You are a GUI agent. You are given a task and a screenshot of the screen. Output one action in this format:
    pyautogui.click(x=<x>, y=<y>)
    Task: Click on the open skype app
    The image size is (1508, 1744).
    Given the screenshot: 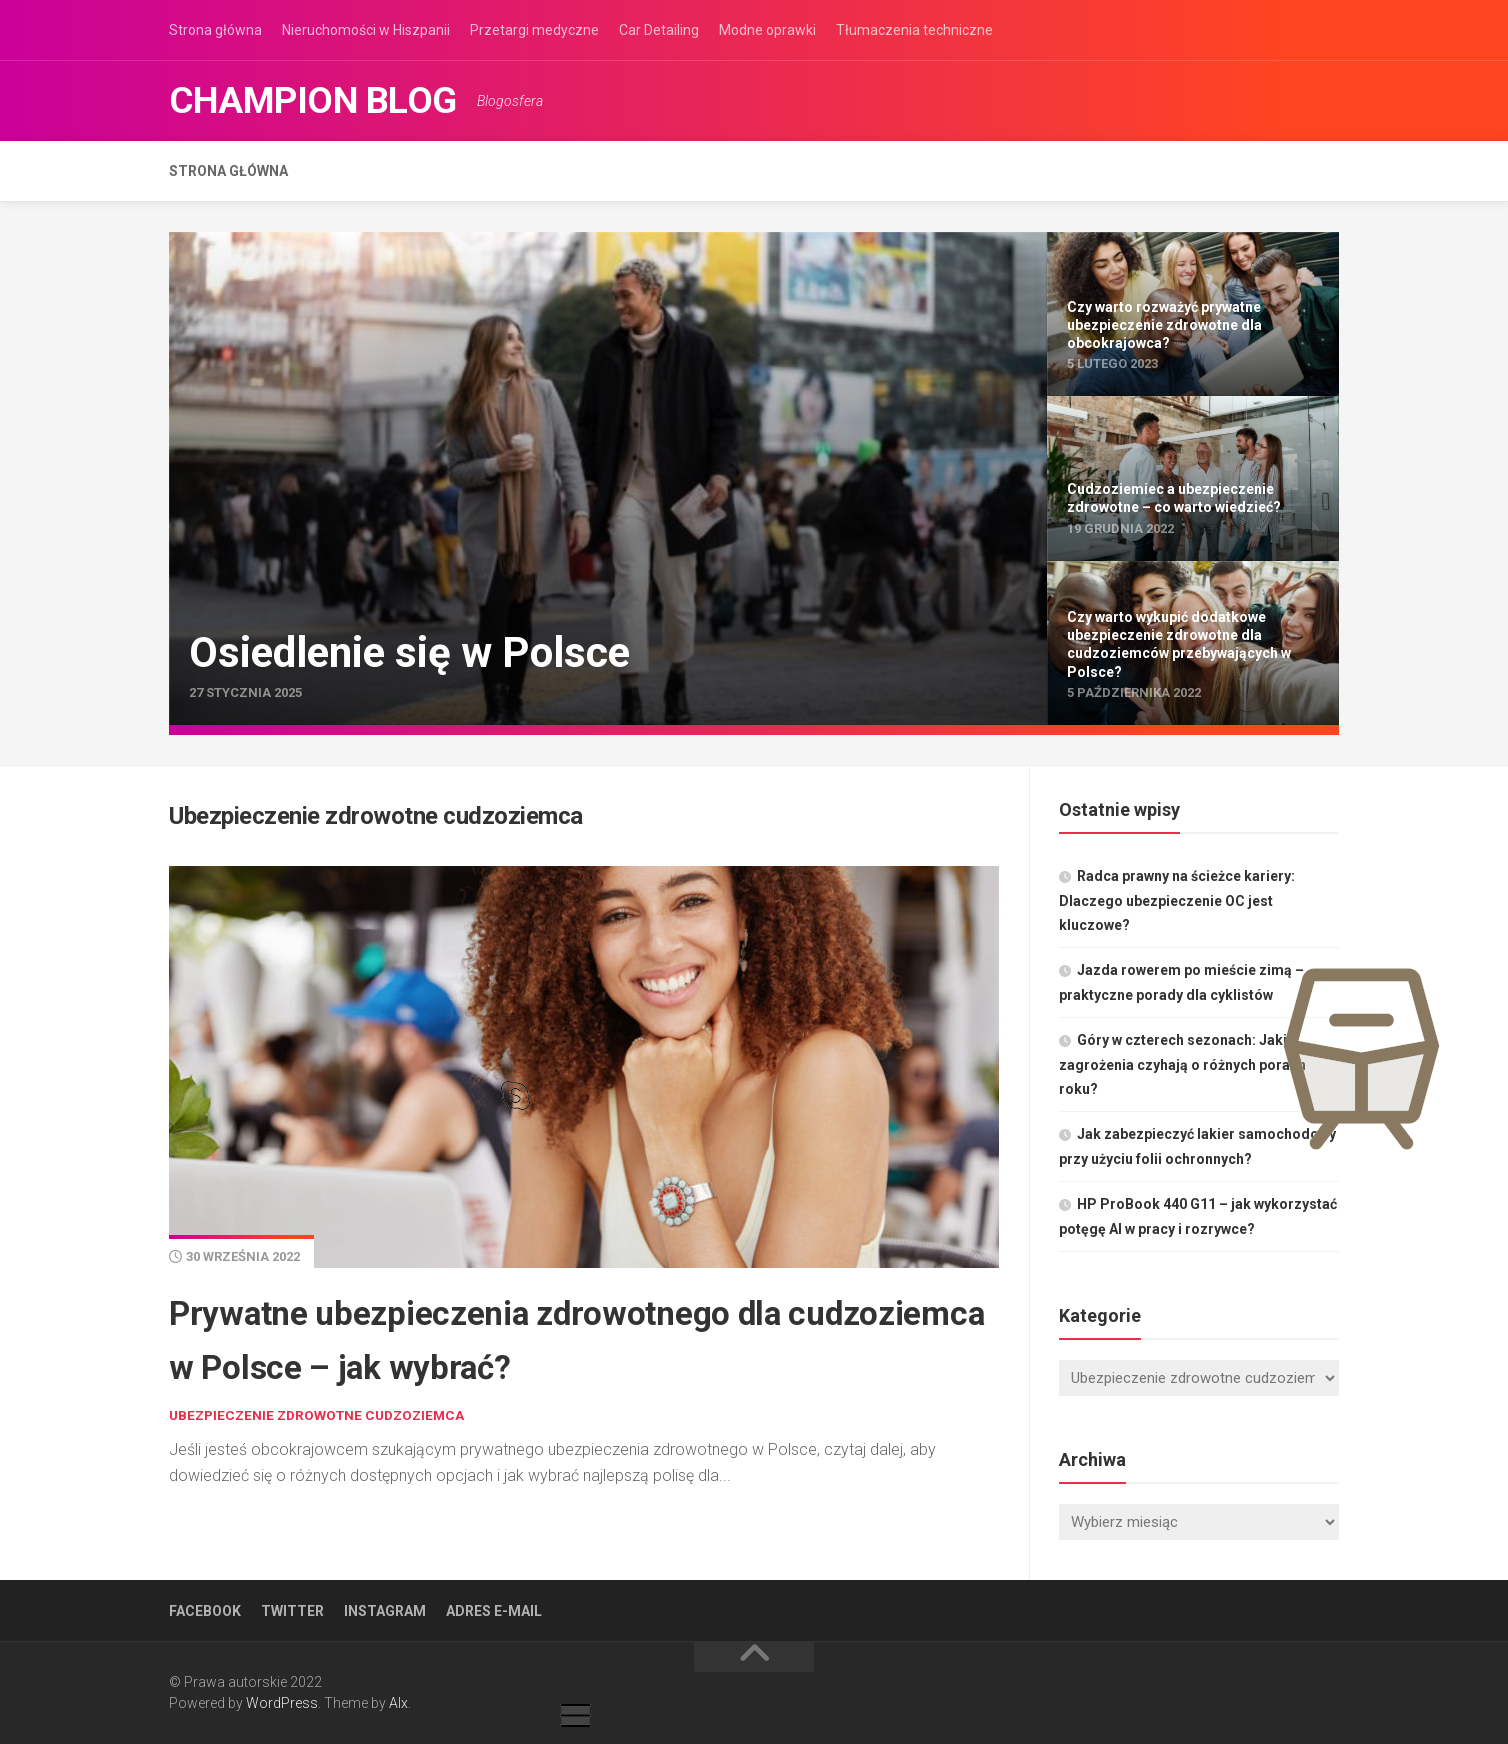 What is the action you would take?
    pyautogui.click(x=515, y=1095)
    